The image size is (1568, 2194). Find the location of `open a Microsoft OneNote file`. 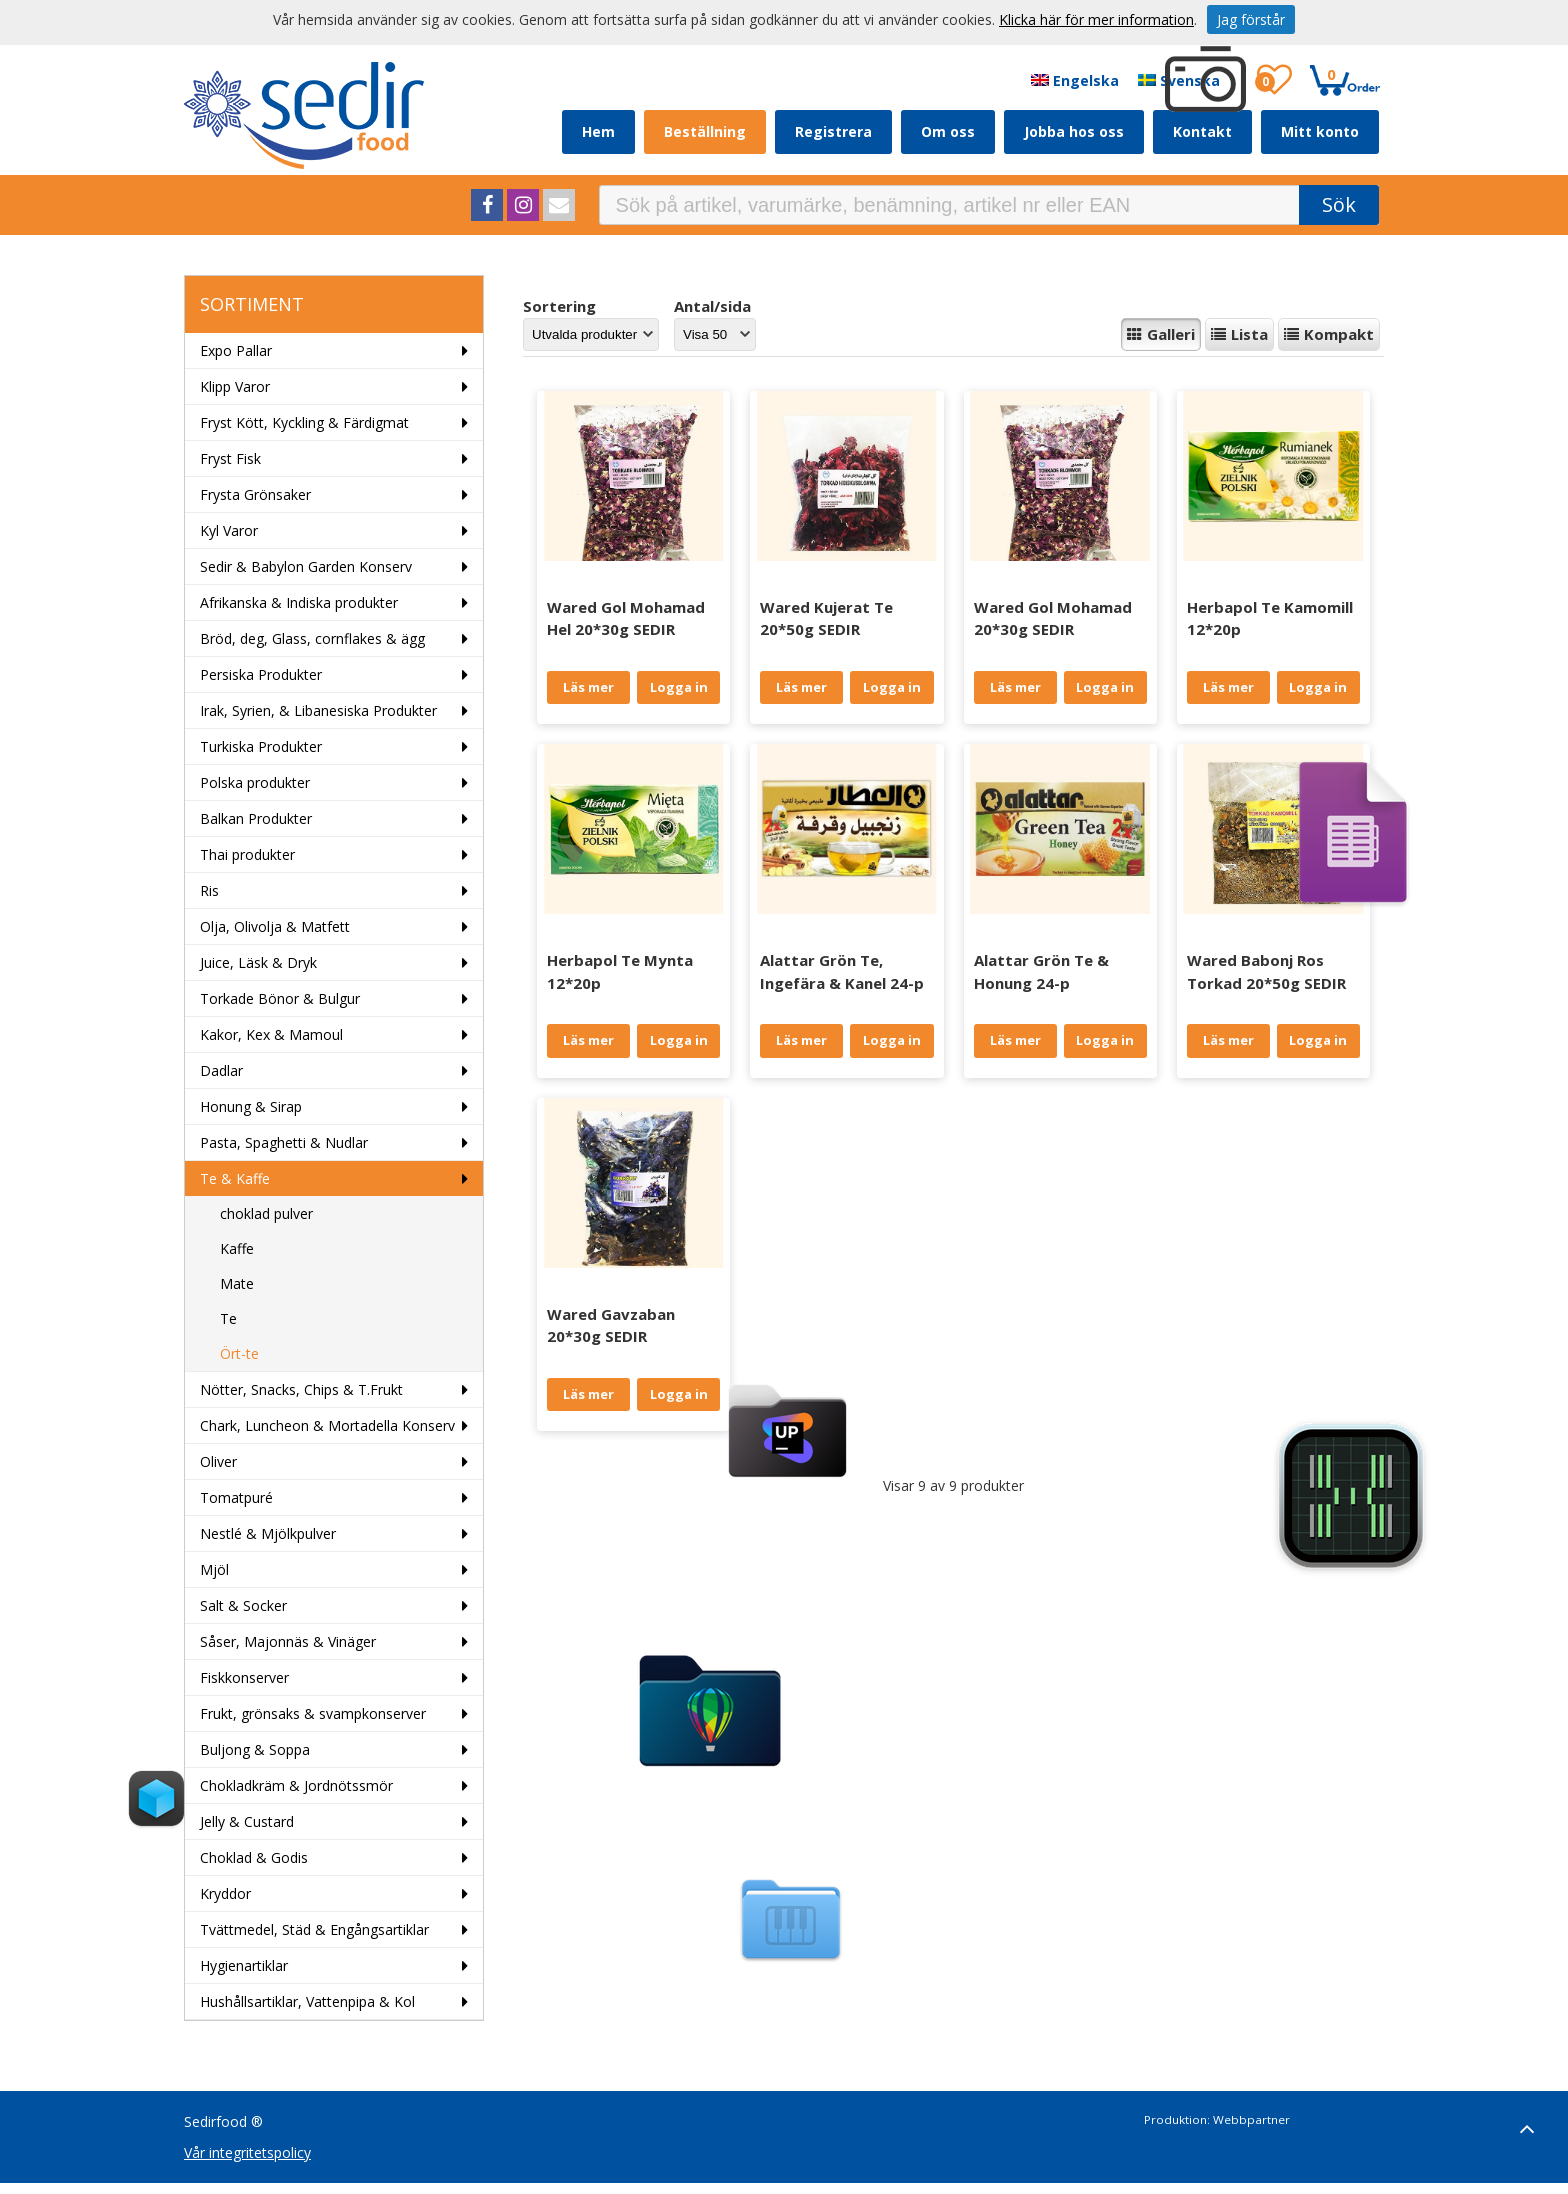

open a Microsoft OneNote file is located at coordinates (1353, 832).